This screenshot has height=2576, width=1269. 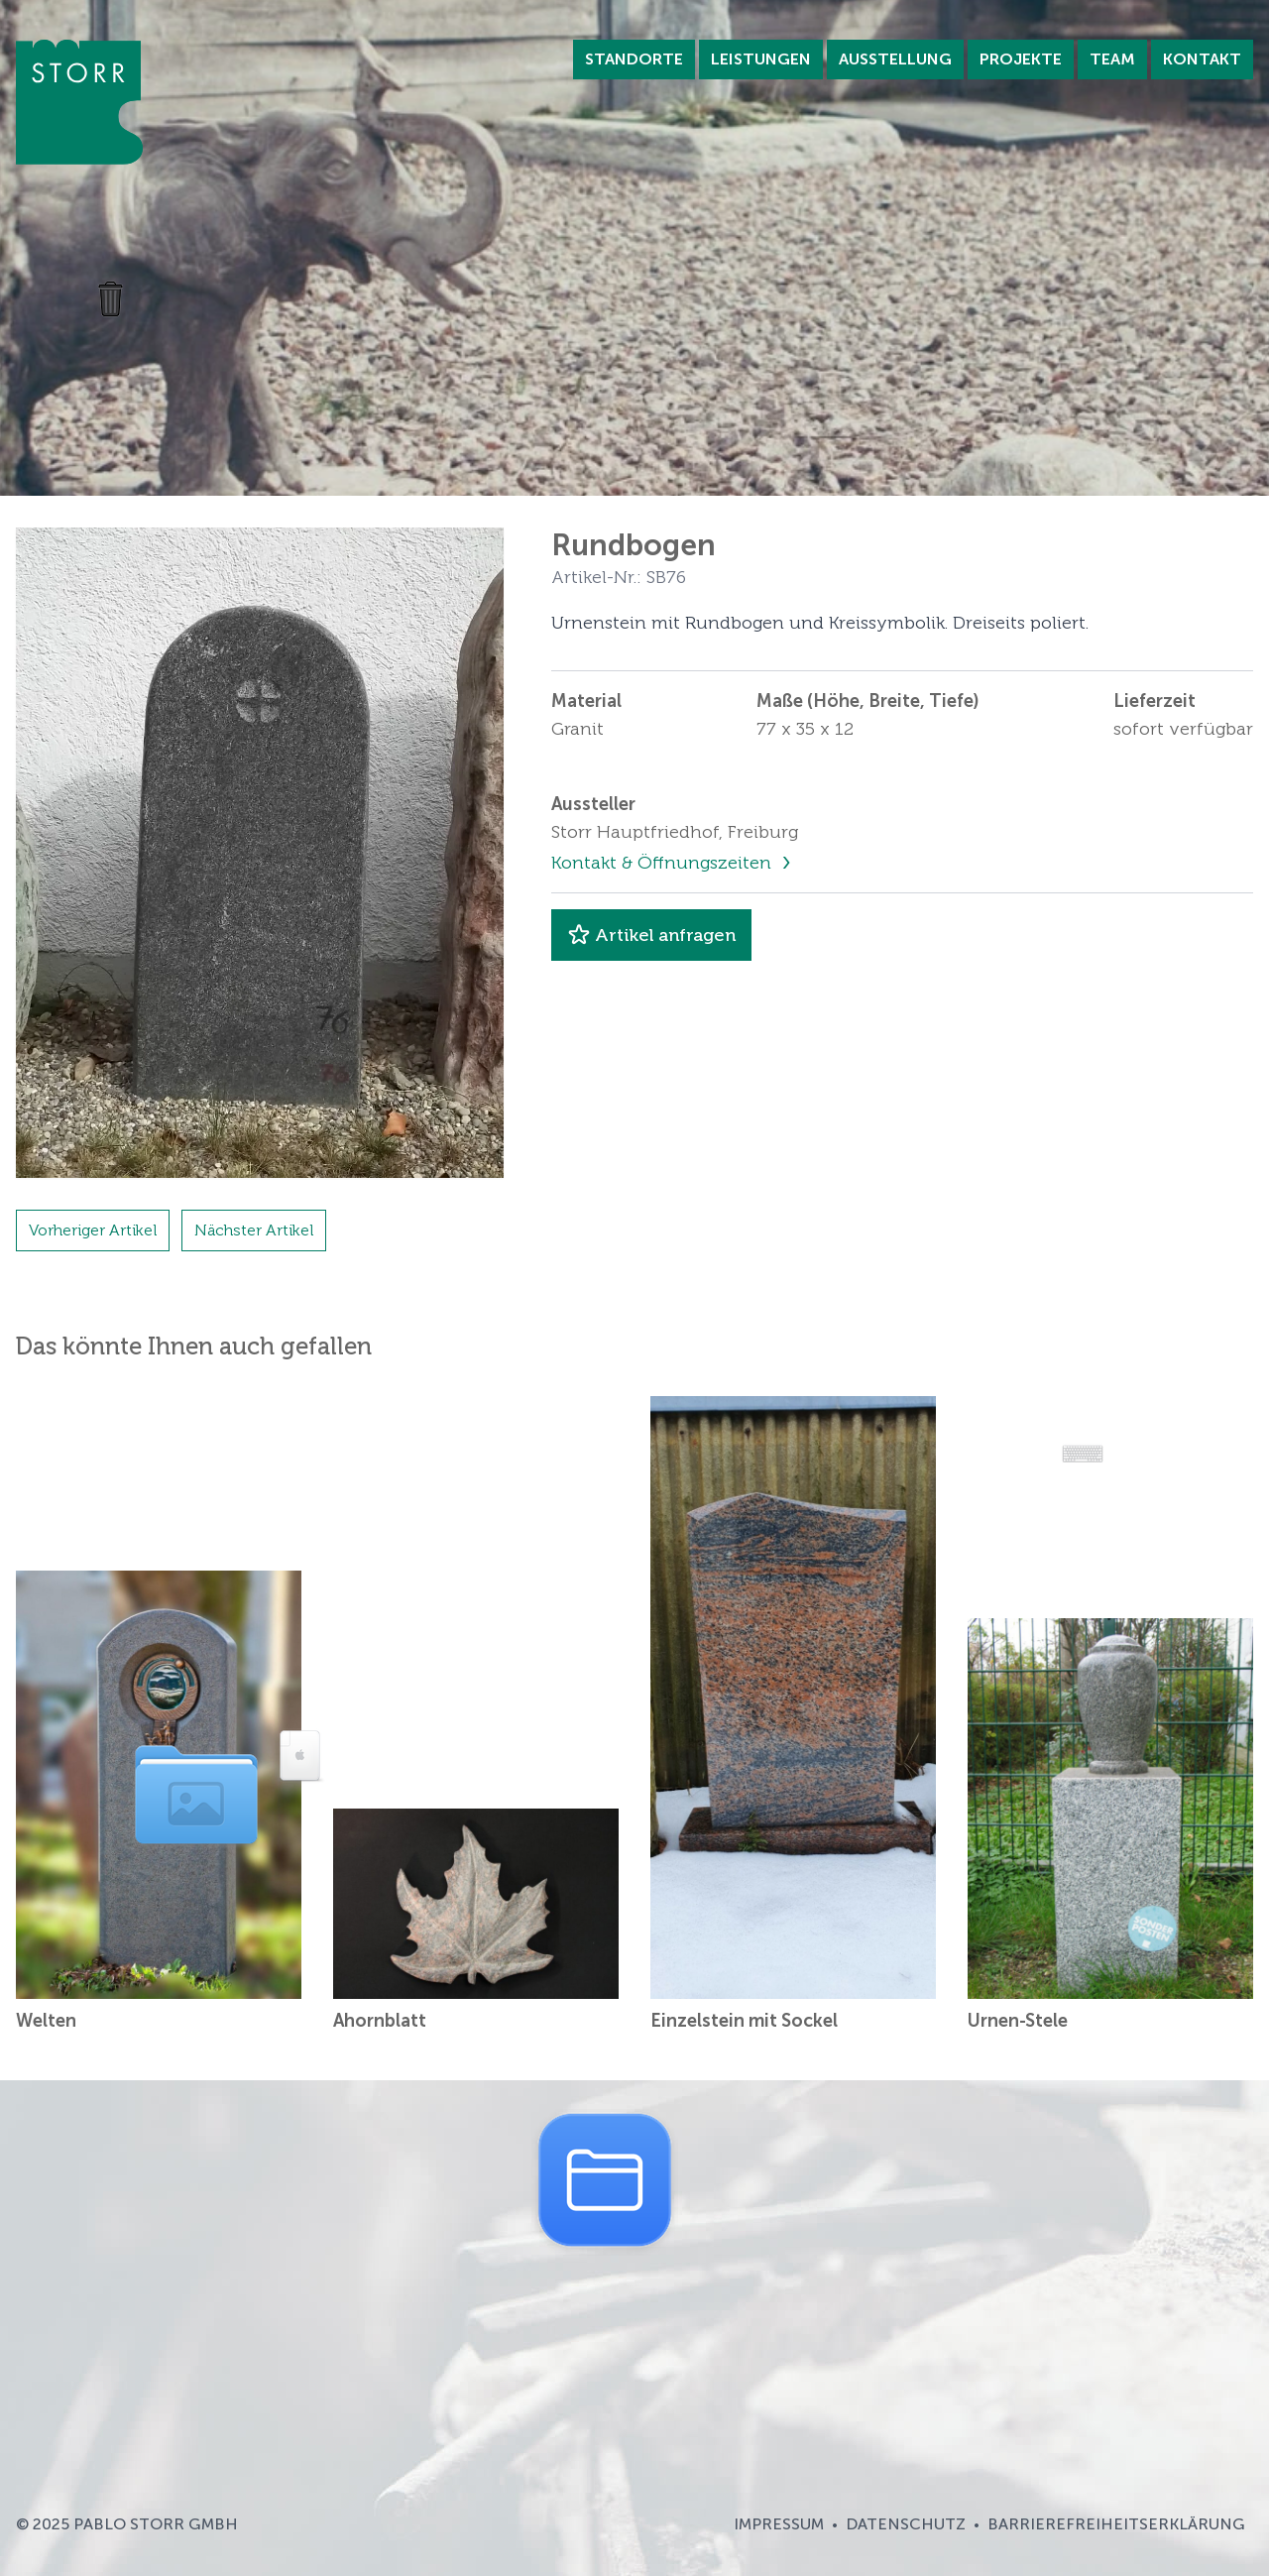 I want to click on access AirPort Express network settings, so click(x=299, y=1755).